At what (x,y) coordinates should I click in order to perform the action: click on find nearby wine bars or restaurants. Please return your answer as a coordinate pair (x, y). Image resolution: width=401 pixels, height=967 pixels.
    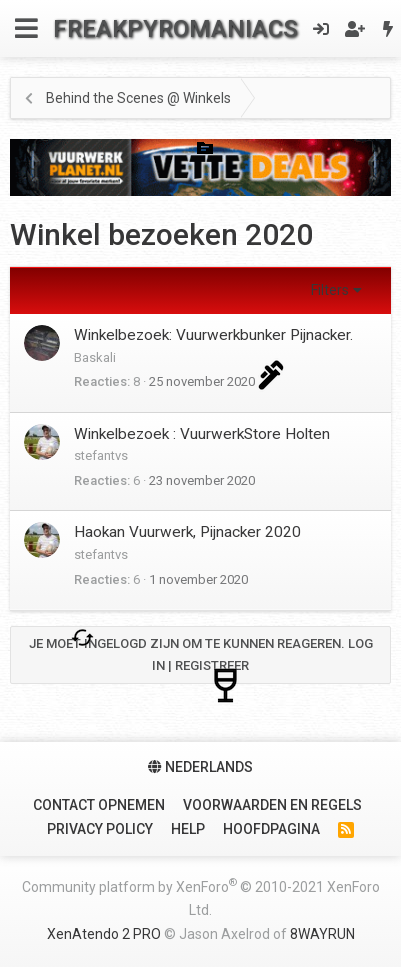
    Looking at the image, I should click on (225, 685).